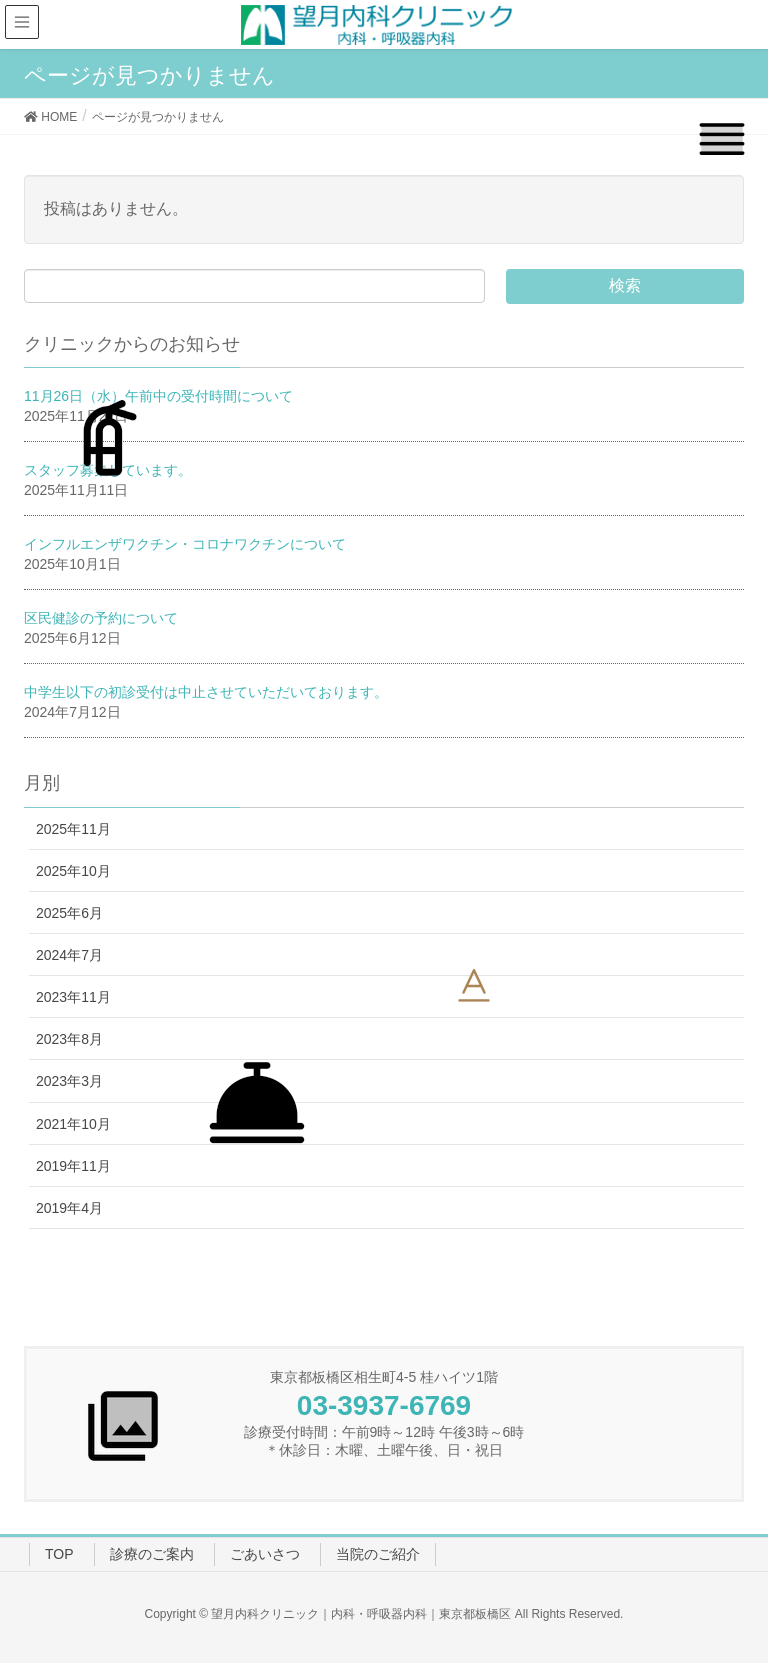  I want to click on request service or assistance, so click(257, 1106).